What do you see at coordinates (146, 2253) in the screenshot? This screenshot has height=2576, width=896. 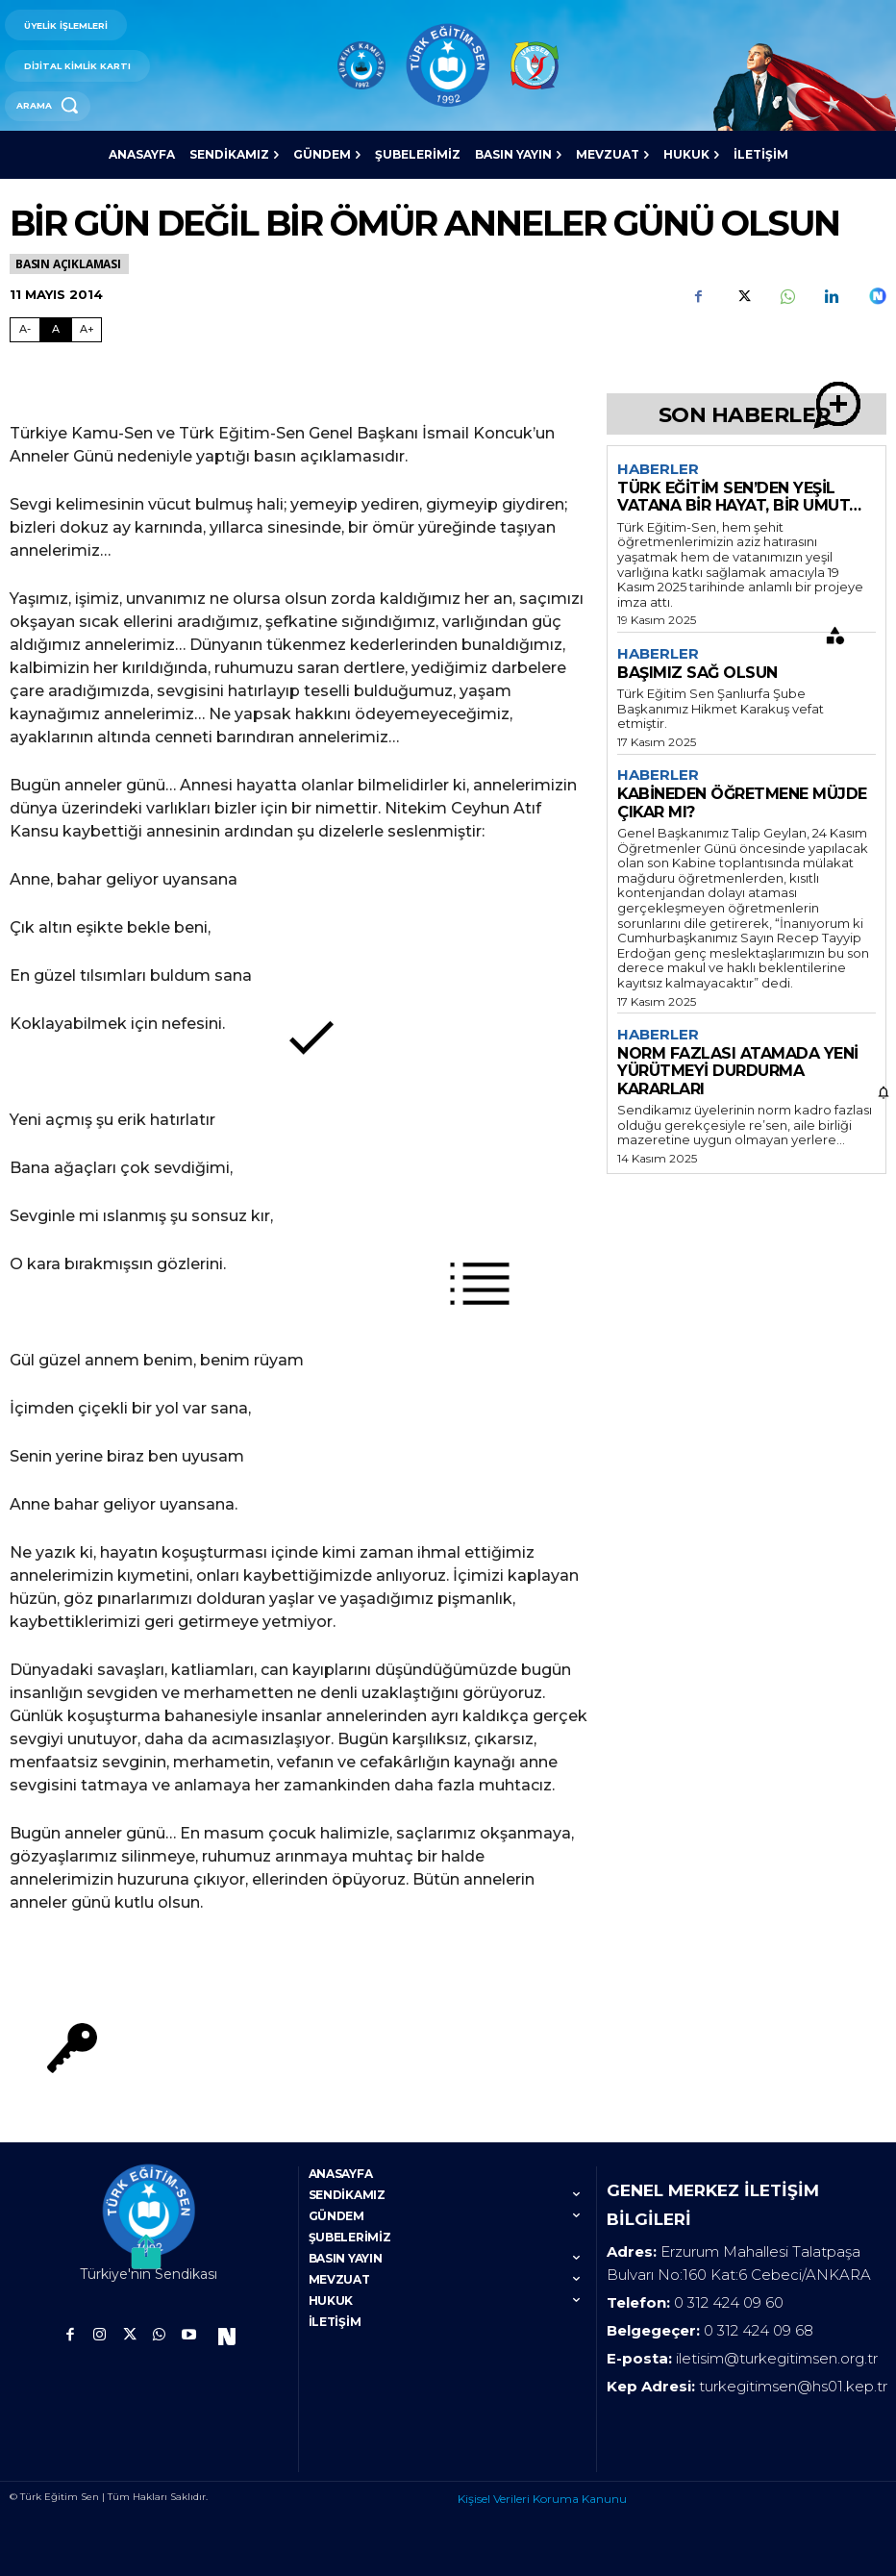 I see `export or upload a file` at bounding box center [146, 2253].